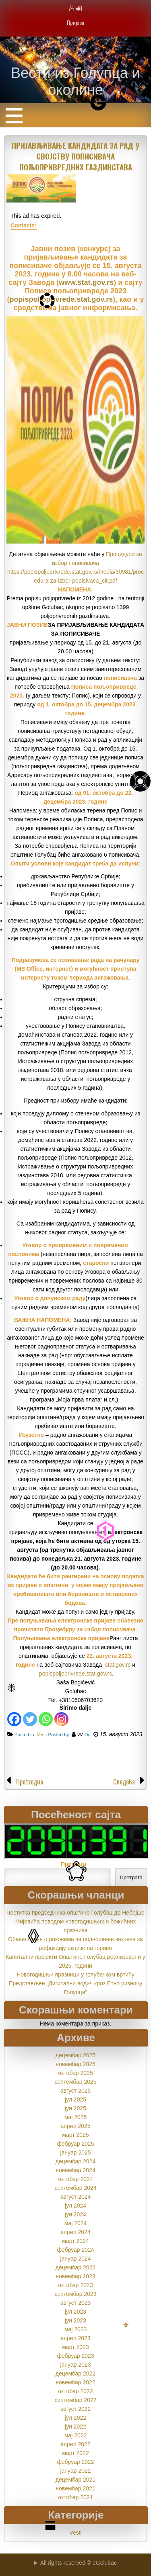 This screenshot has height=2576, width=151. I want to click on open the Groupon app, so click(98, 102).